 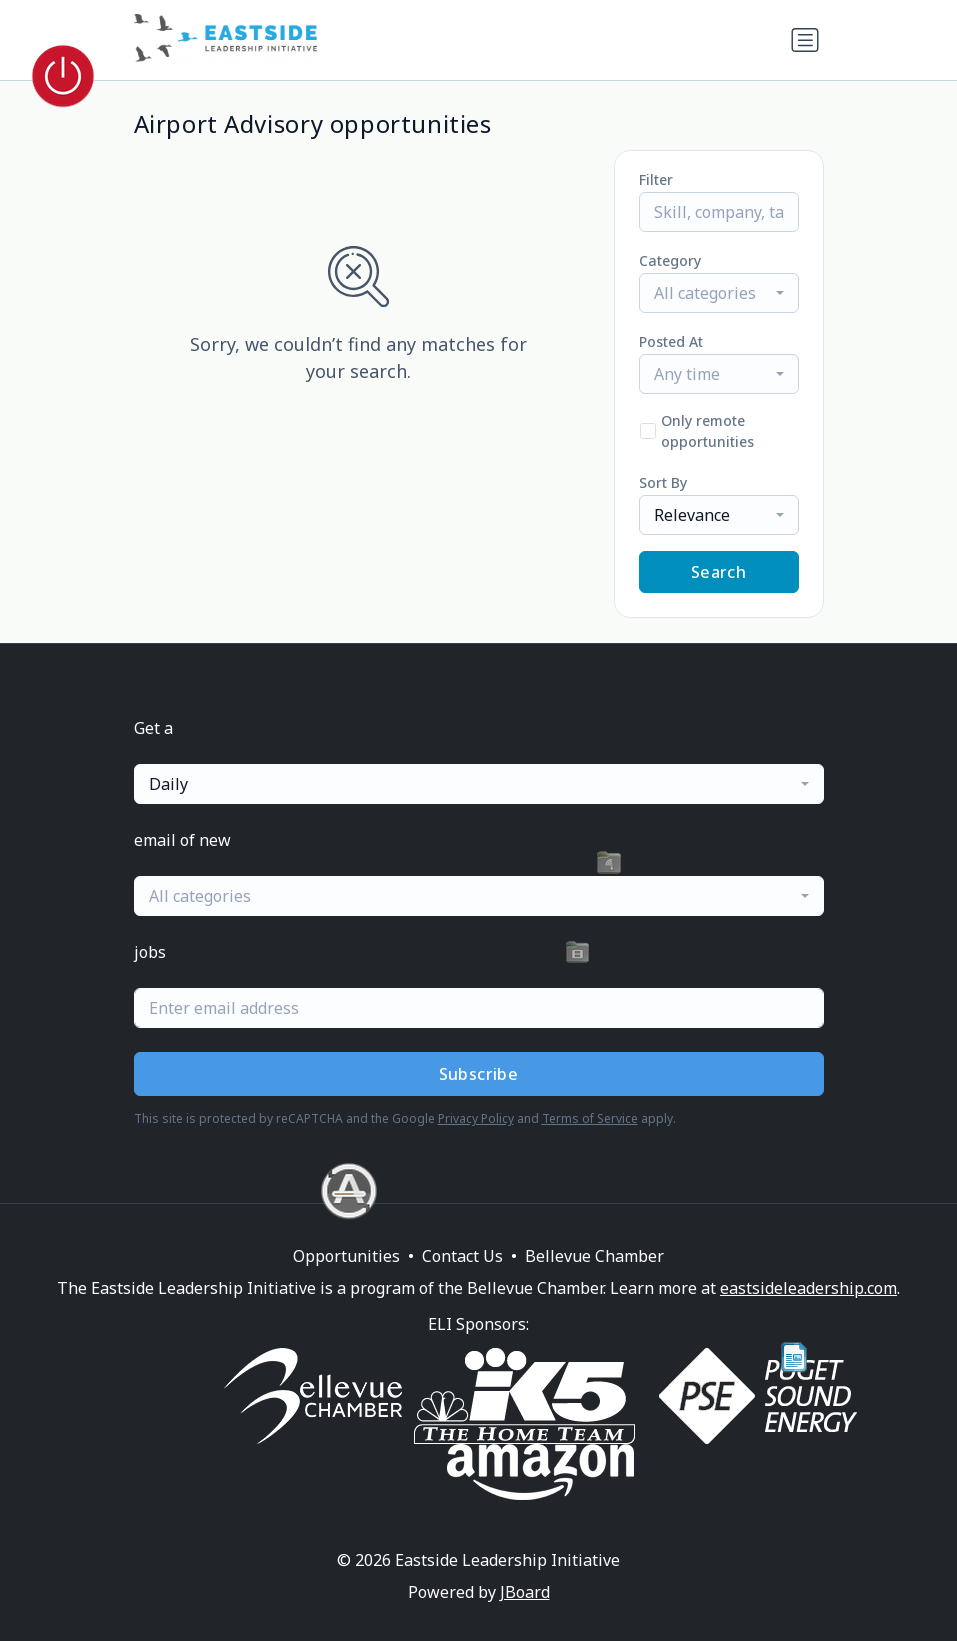 What do you see at coordinates (609, 862) in the screenshot?
I see `folder synced with insync cloud service` at bounding box center [609, 862].